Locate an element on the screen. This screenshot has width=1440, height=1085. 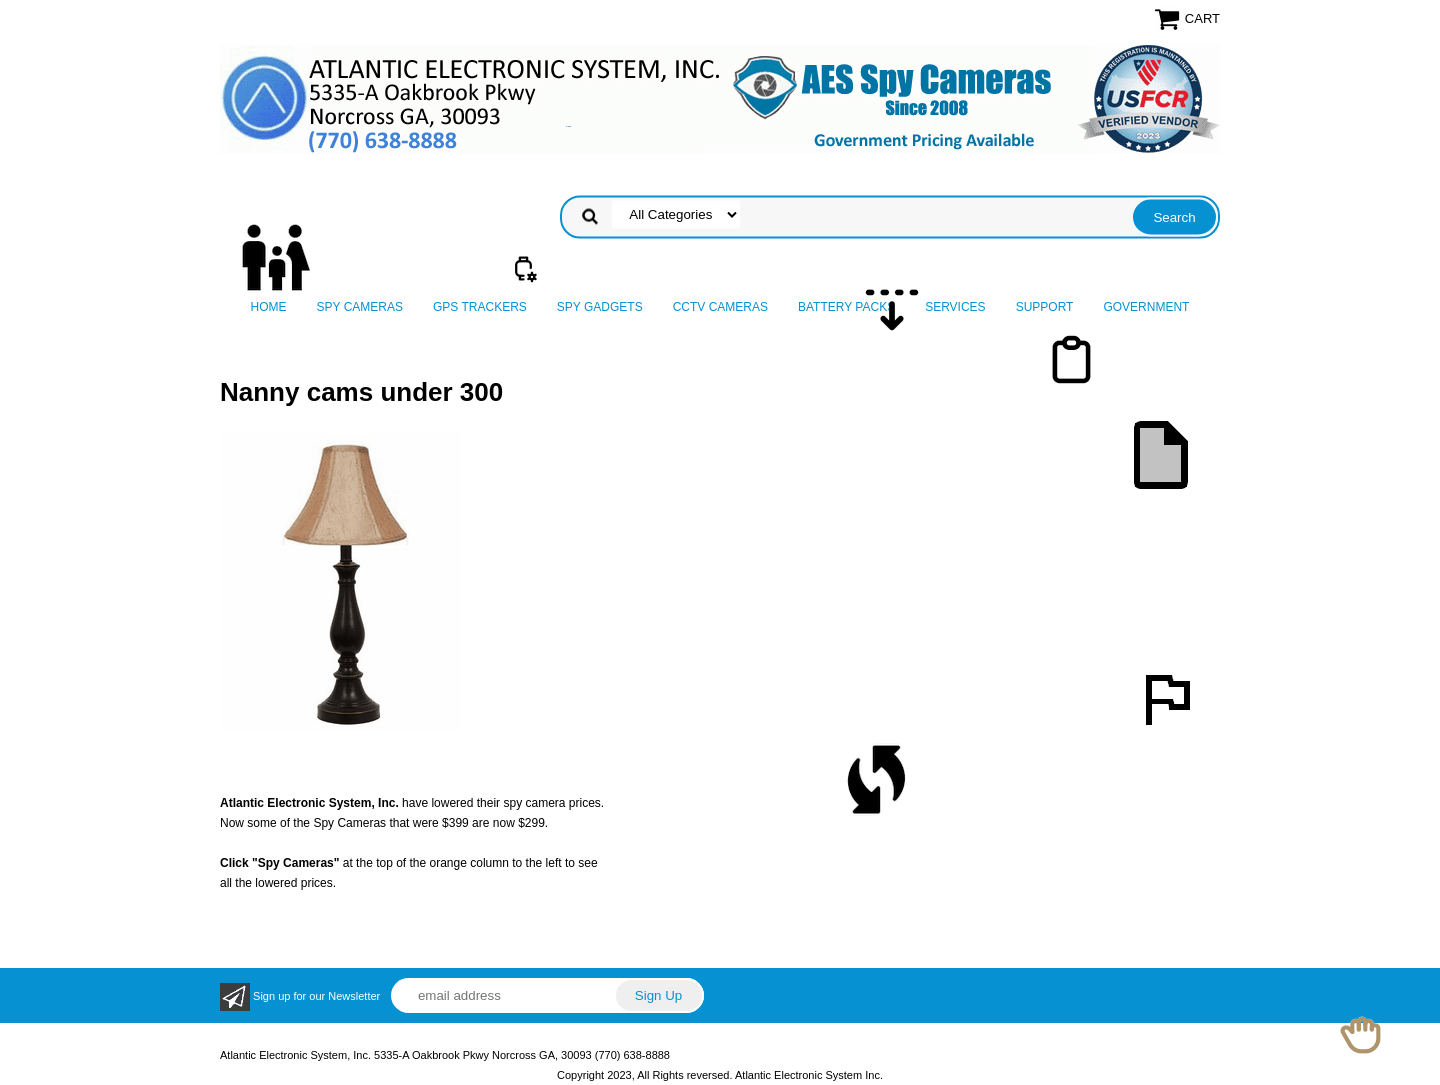
copy to clipboard is located at coordinates (1071, 359).